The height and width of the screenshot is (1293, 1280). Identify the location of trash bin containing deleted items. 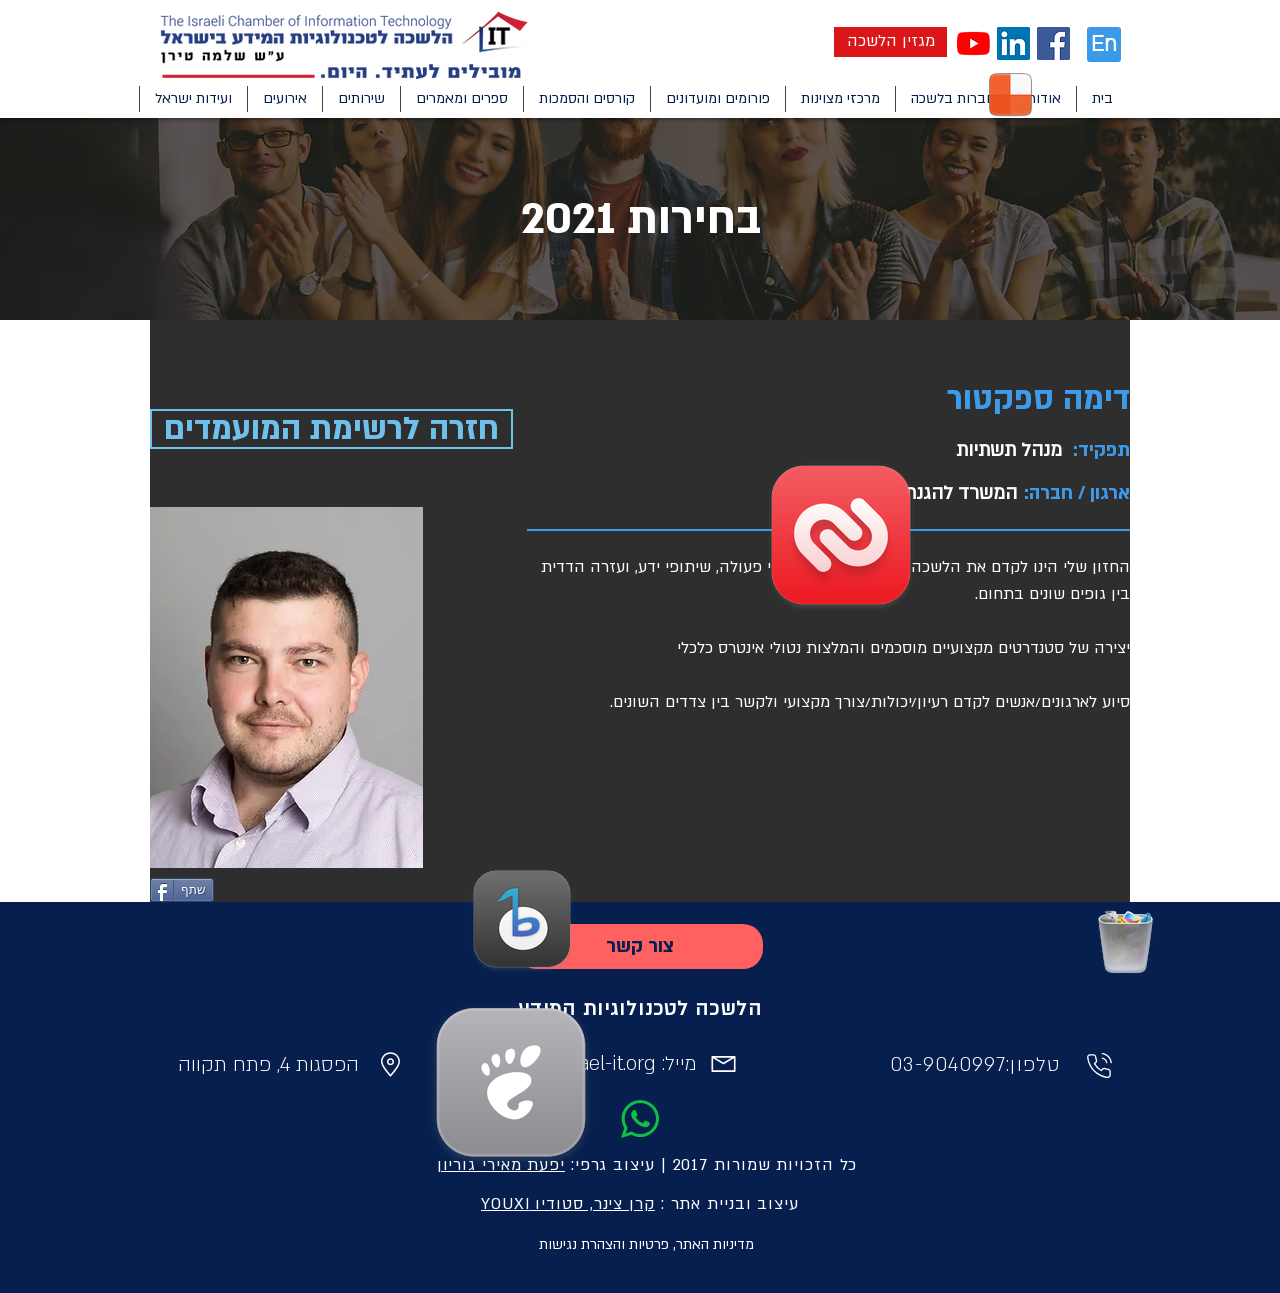
(1125, 942).